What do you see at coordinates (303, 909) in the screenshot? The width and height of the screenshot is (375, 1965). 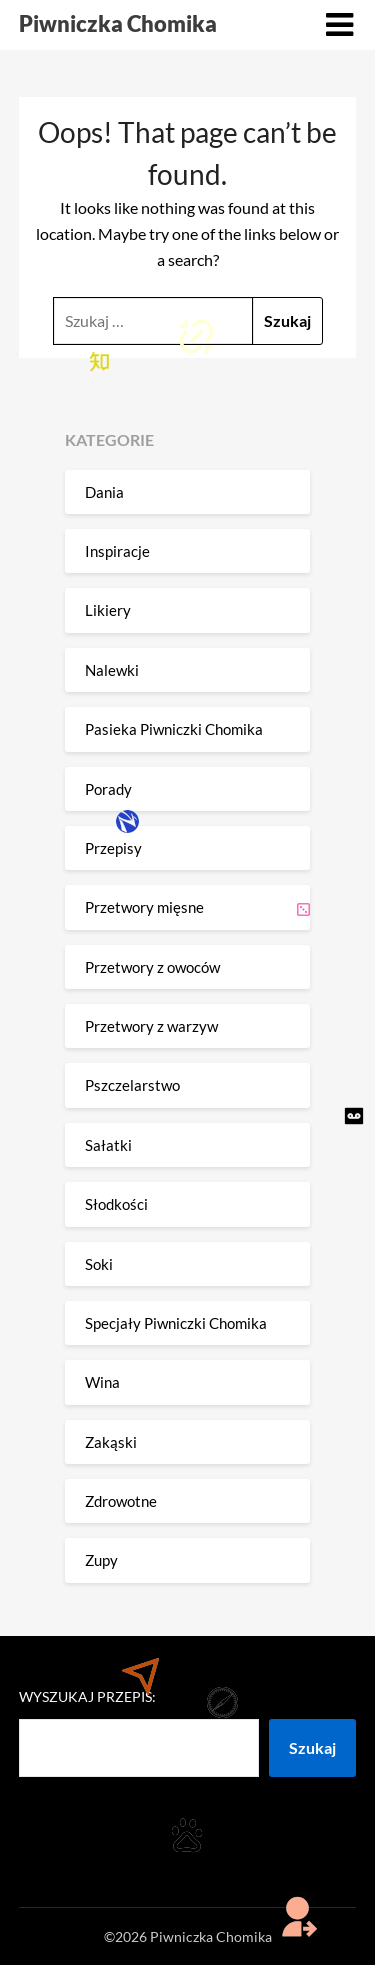 I see `indicates a dice roll result of three` at bounding box center [303, 909].